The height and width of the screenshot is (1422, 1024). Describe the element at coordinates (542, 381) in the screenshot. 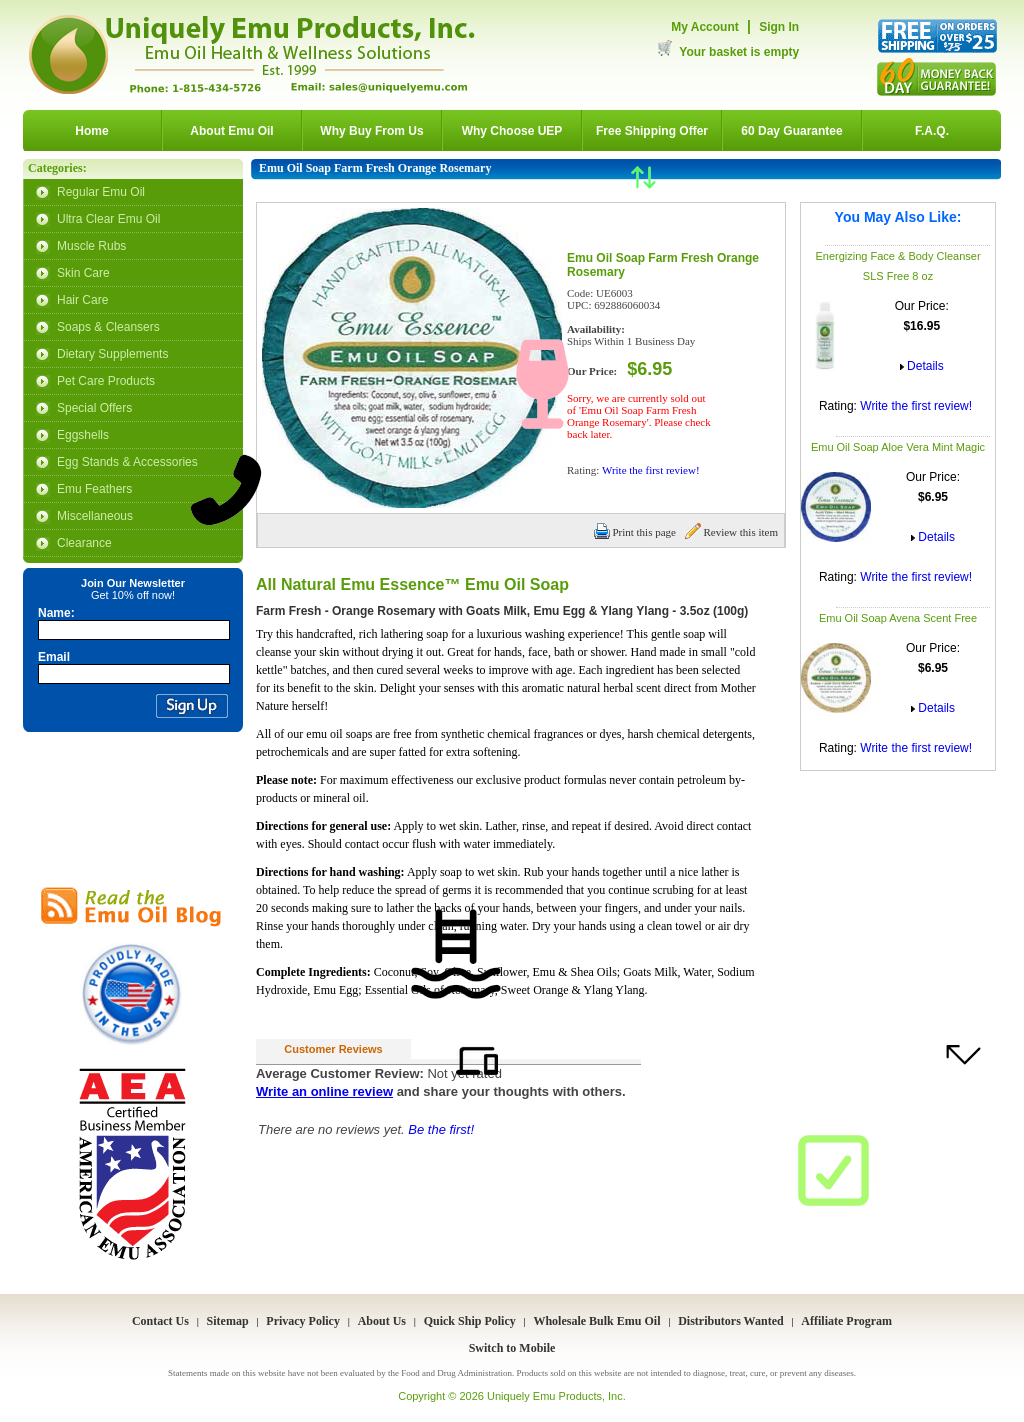

I see `browse wine or beverage options` at that location.